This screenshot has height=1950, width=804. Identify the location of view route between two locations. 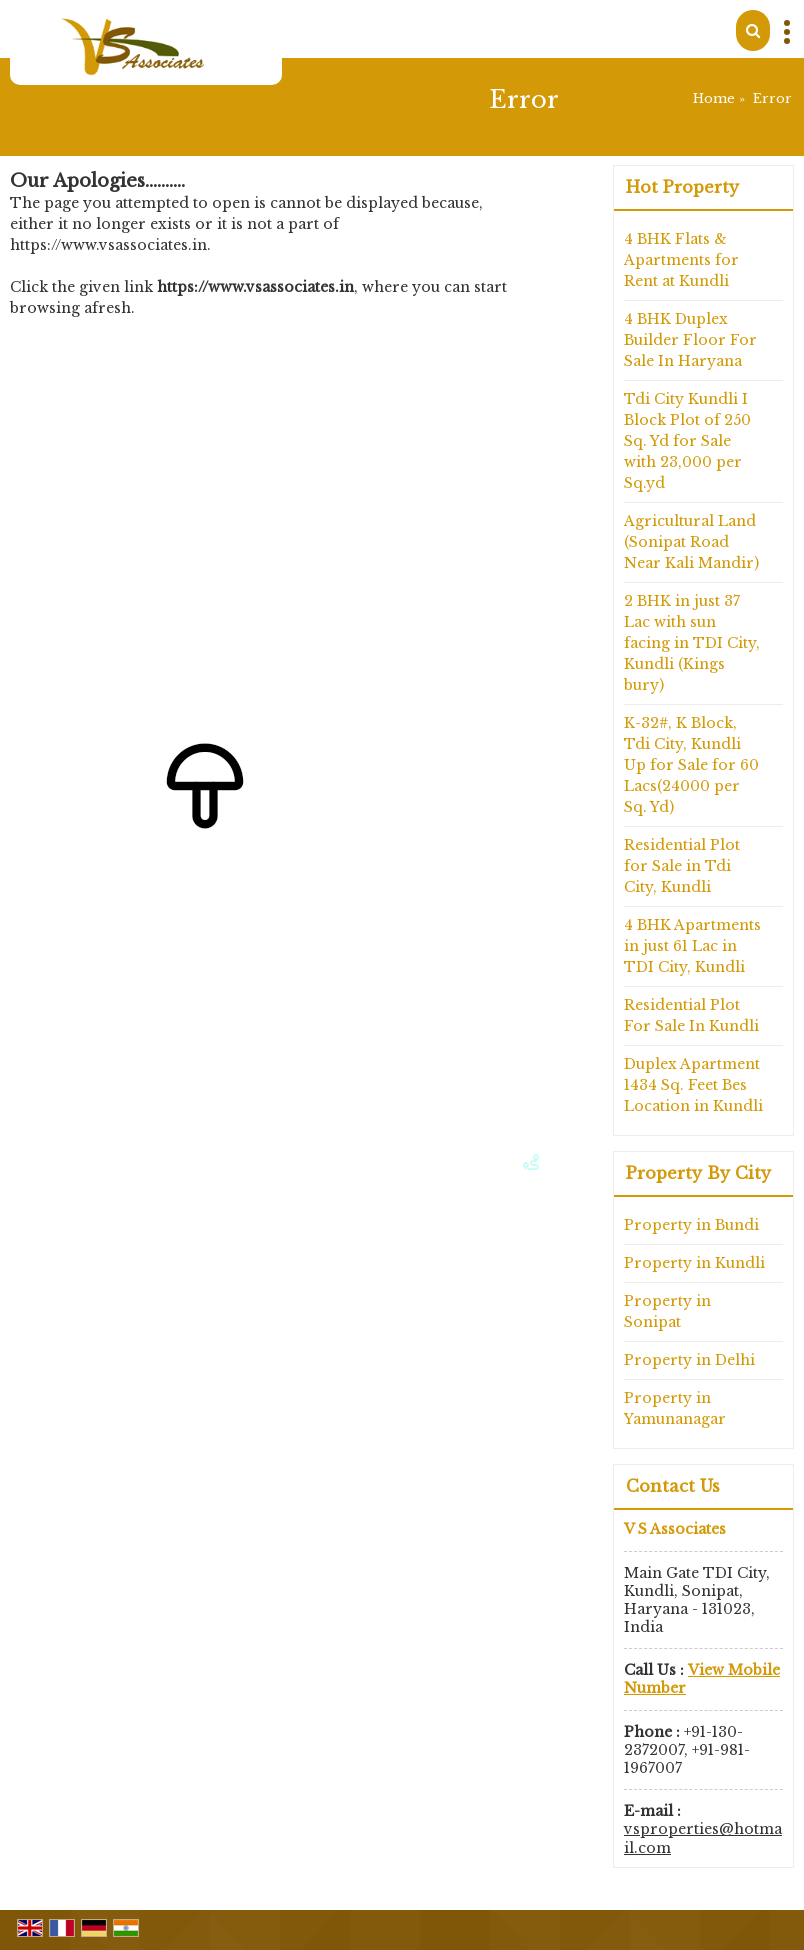
(531, 1162).